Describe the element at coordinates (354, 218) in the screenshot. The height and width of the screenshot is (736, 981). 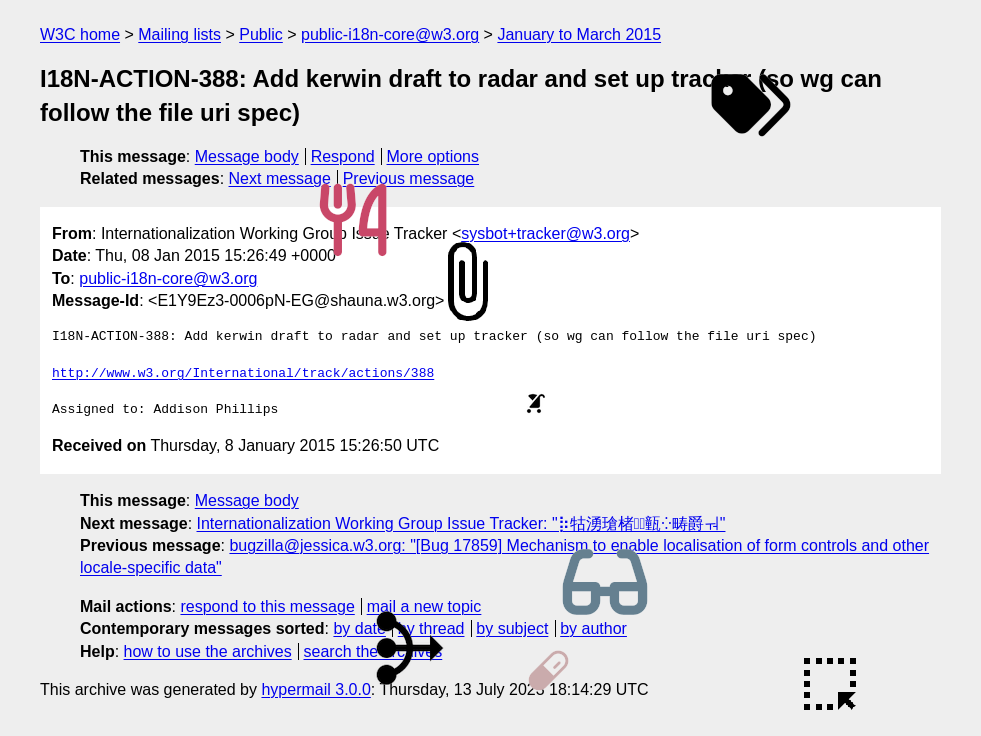
I see `access food and dining options` at that location.